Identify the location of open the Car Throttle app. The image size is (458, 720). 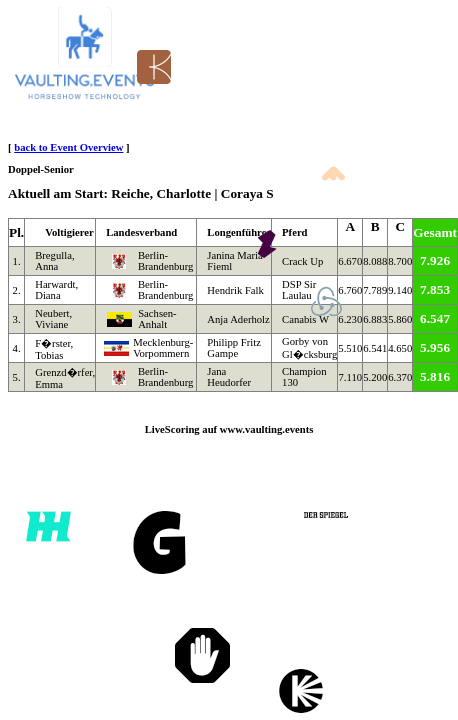
(48, 526).